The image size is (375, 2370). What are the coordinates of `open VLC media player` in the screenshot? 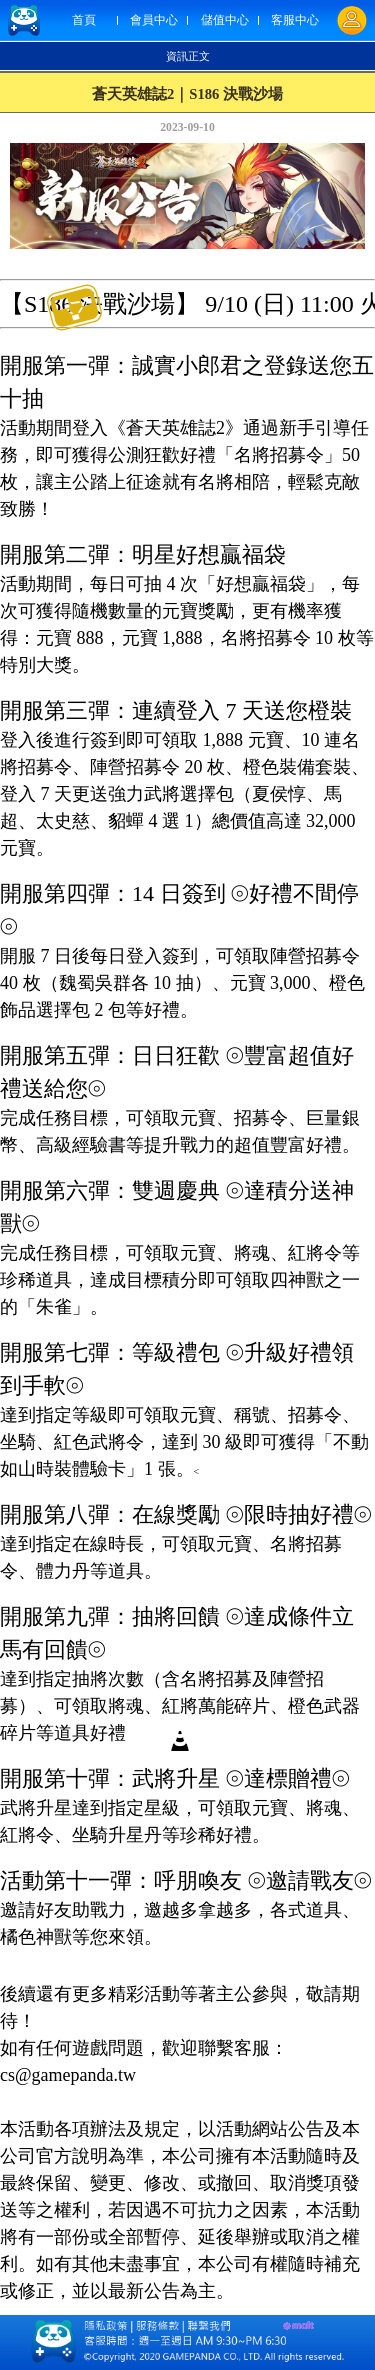 It's located at (180, 1741).